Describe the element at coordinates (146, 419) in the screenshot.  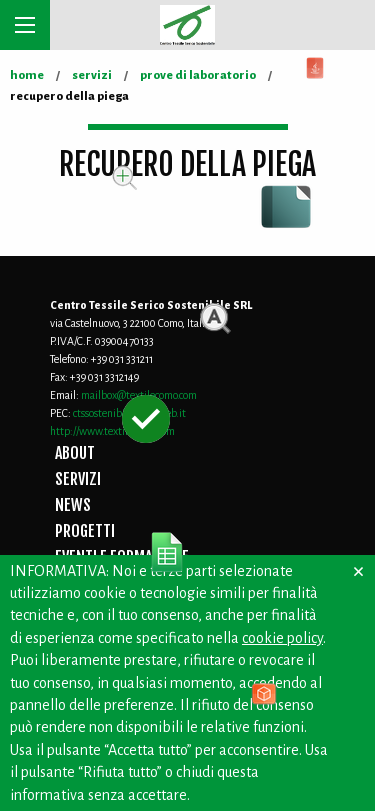
I see `confirm or accept a calculation` at that location.